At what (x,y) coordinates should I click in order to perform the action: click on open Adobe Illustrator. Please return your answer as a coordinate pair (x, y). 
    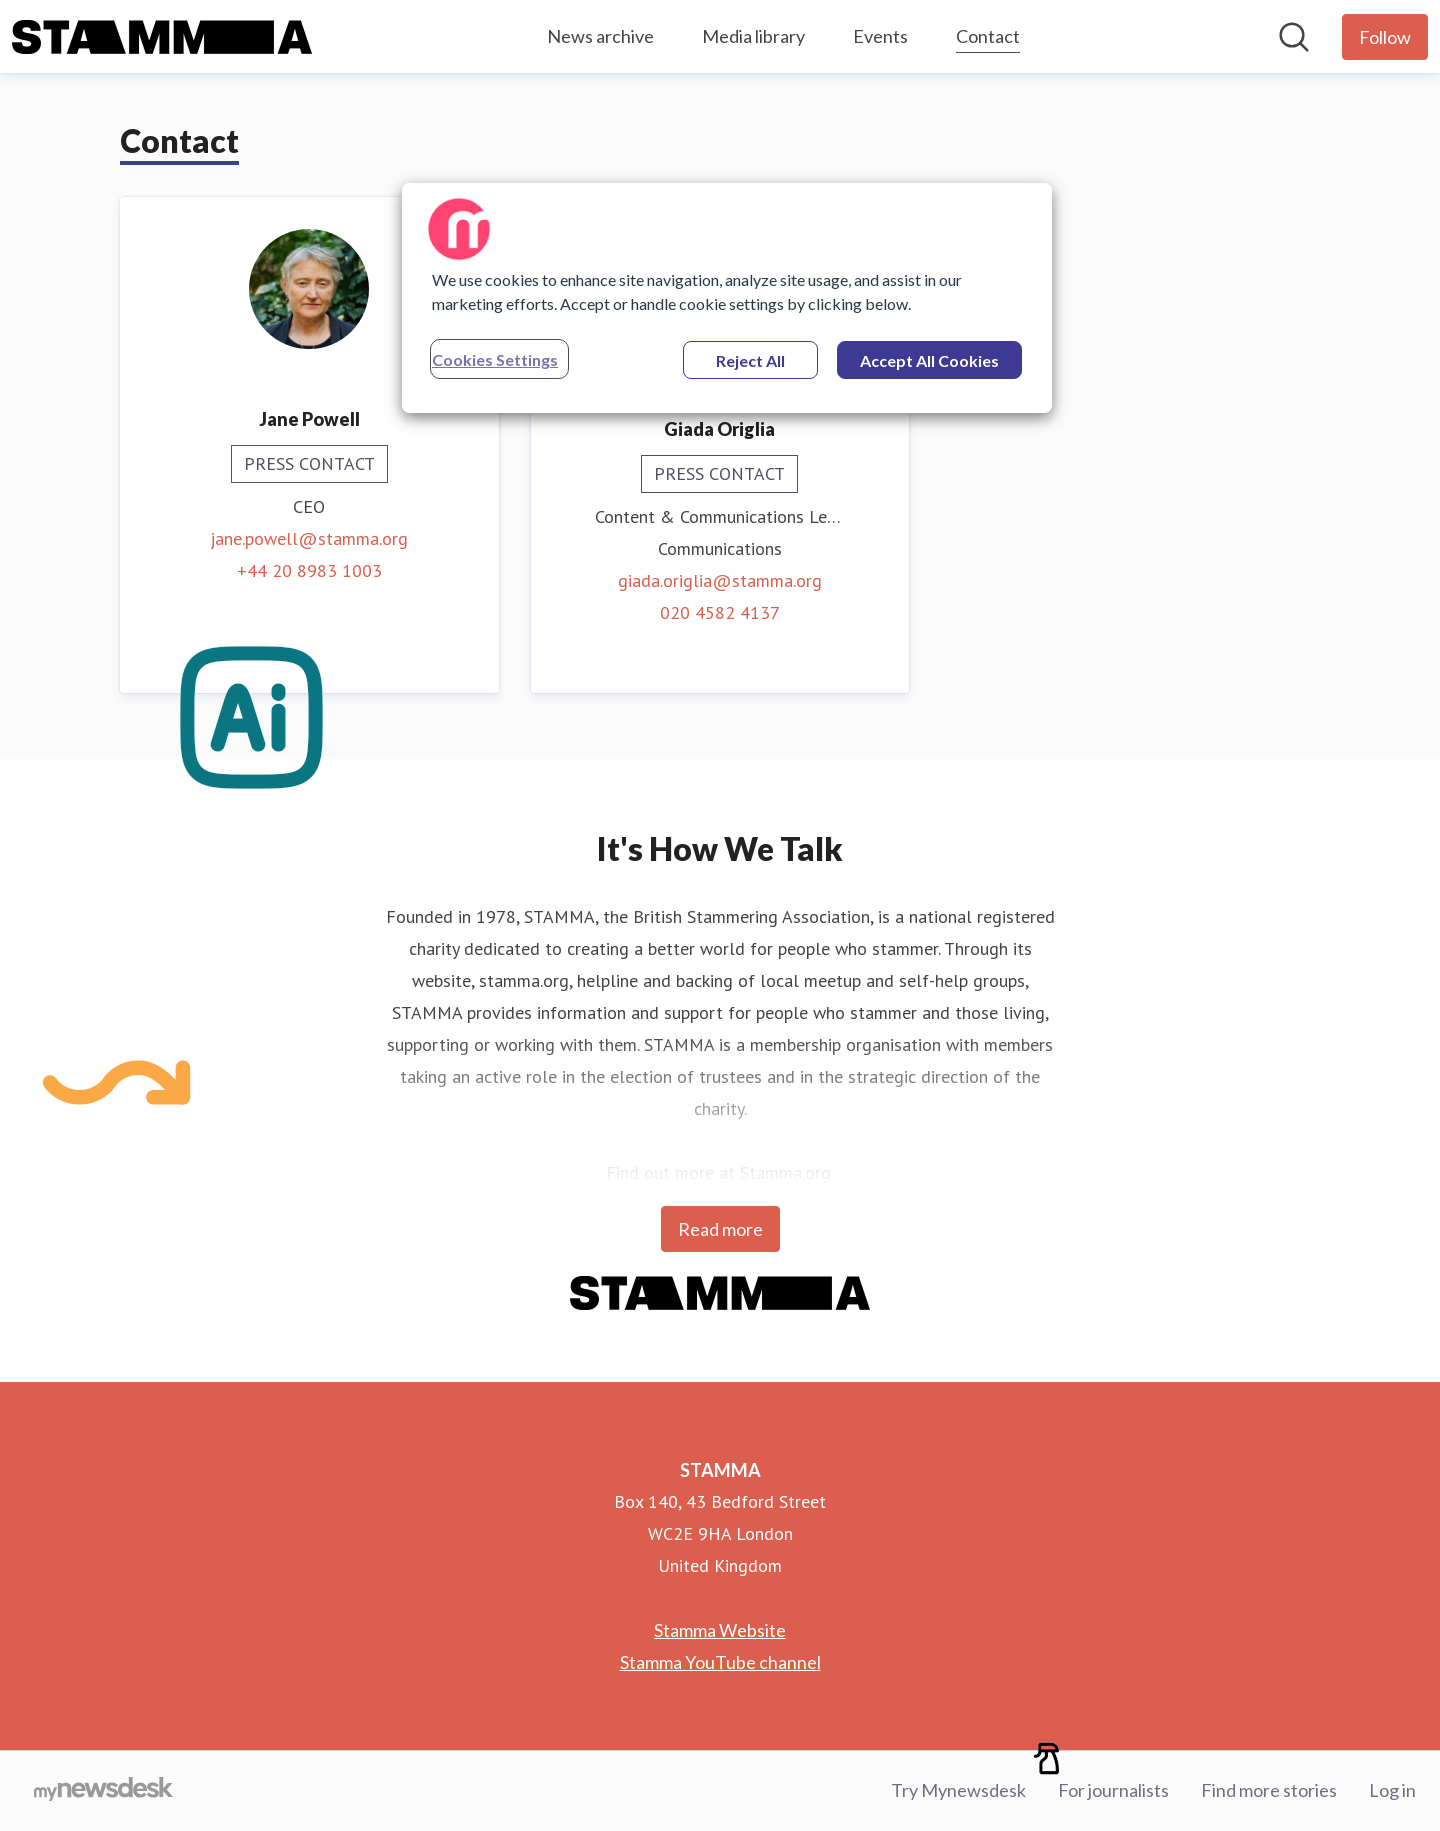
    Looking at the image, I should click on (251, 717).